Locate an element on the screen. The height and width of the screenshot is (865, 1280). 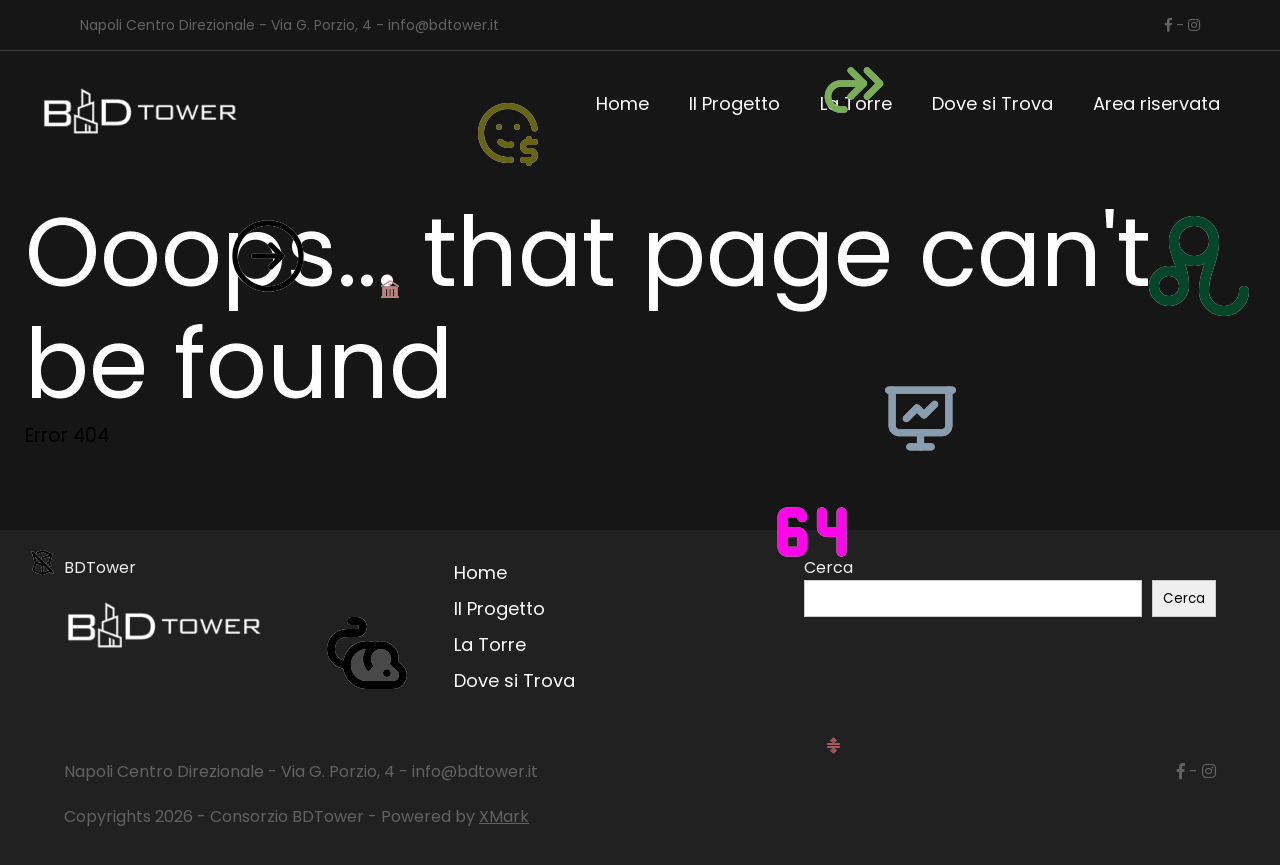
indicates leo zodiac sign is located at coordinates (1199, 266).